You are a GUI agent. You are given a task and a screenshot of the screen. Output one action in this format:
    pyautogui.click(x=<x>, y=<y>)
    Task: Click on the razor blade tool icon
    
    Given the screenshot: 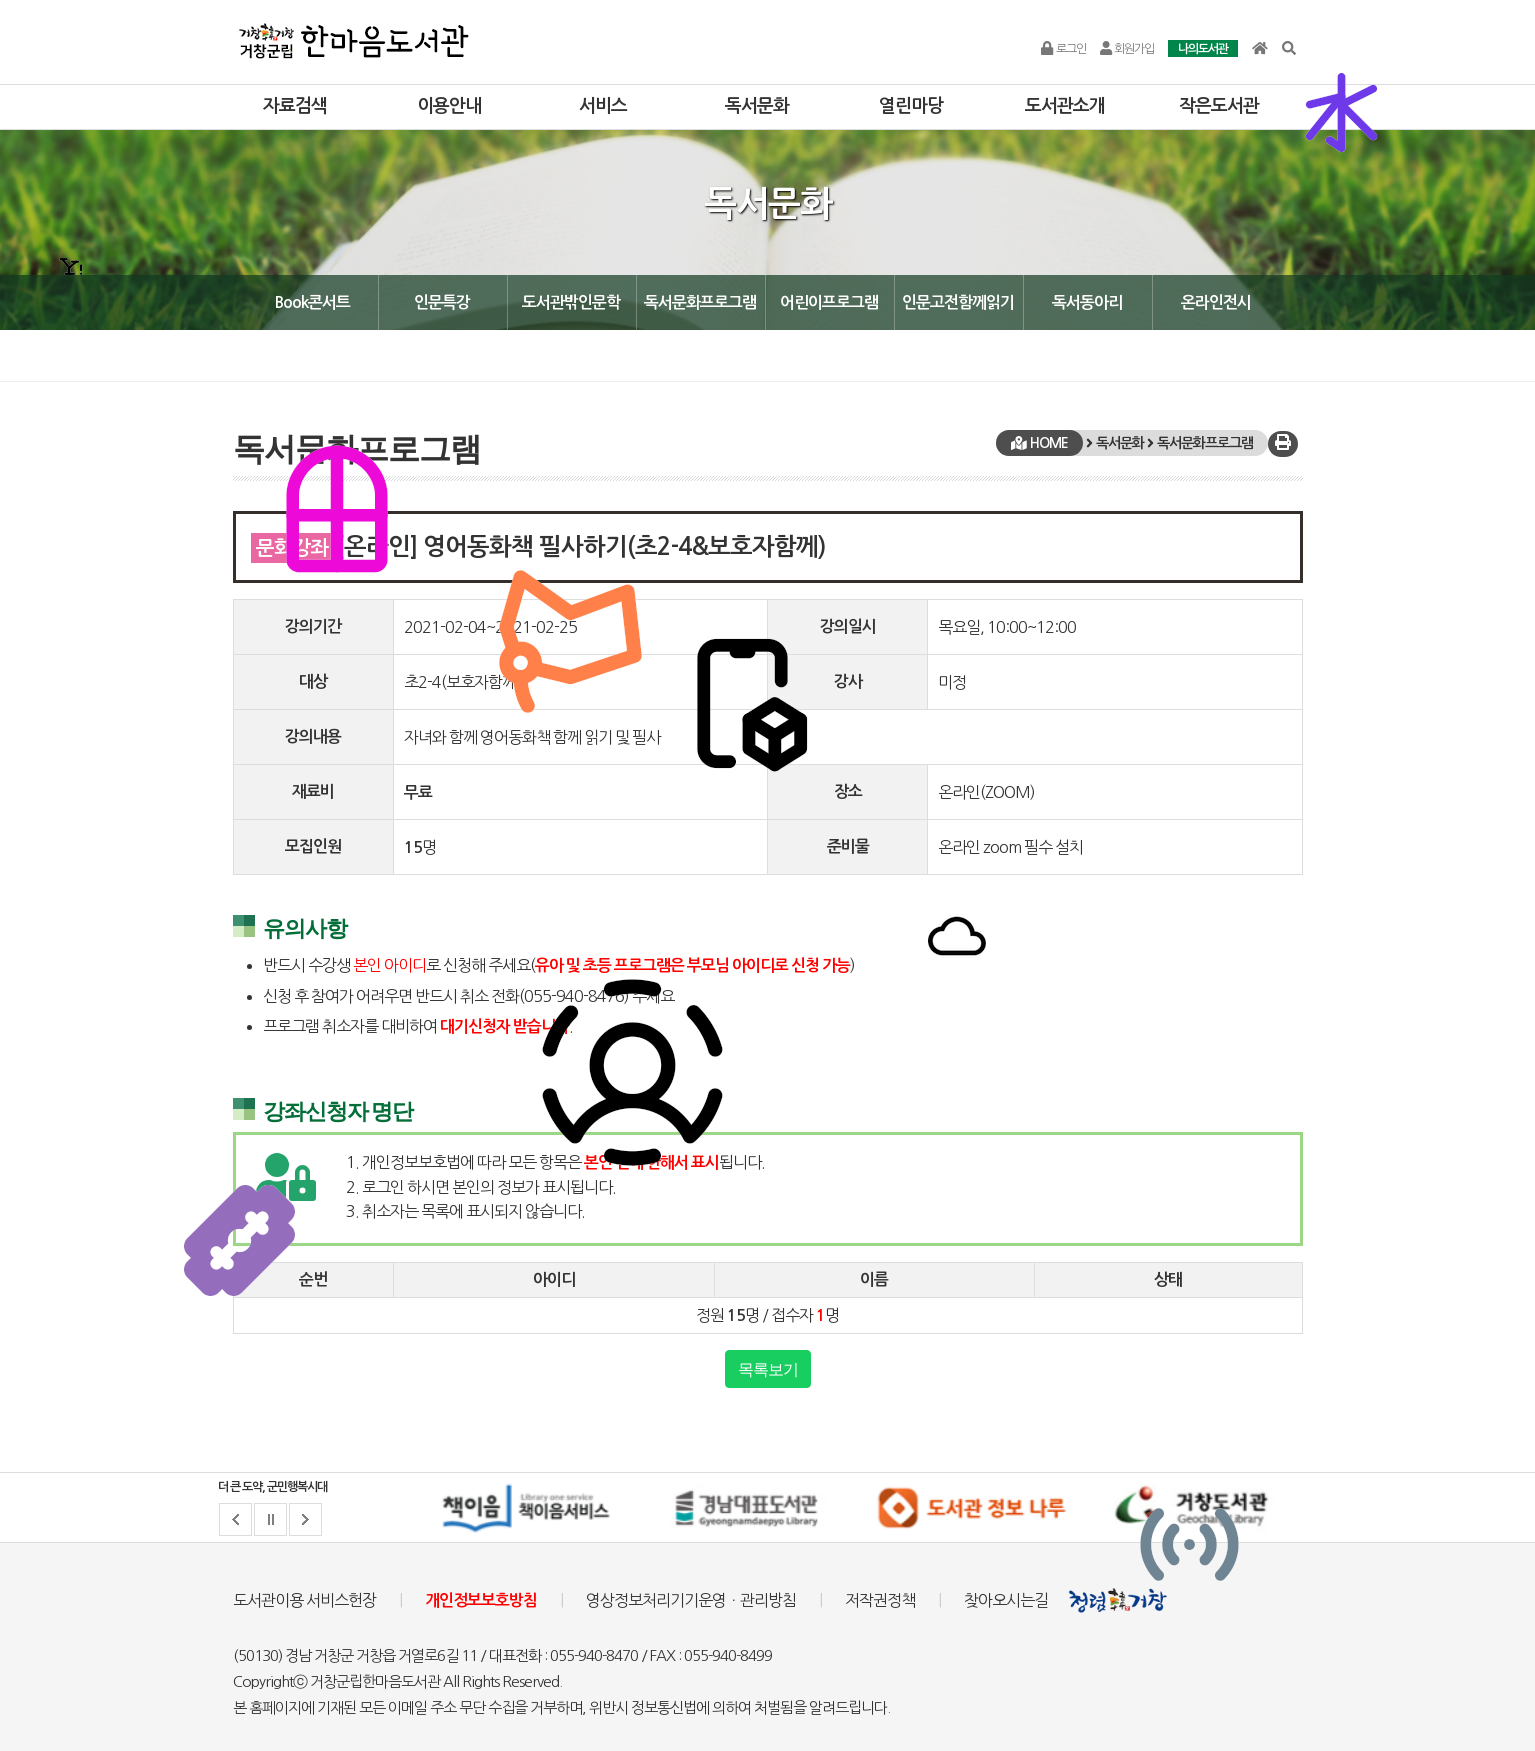 What is the action you would take?
    pyautogui.click(x=239, y=1240)
    